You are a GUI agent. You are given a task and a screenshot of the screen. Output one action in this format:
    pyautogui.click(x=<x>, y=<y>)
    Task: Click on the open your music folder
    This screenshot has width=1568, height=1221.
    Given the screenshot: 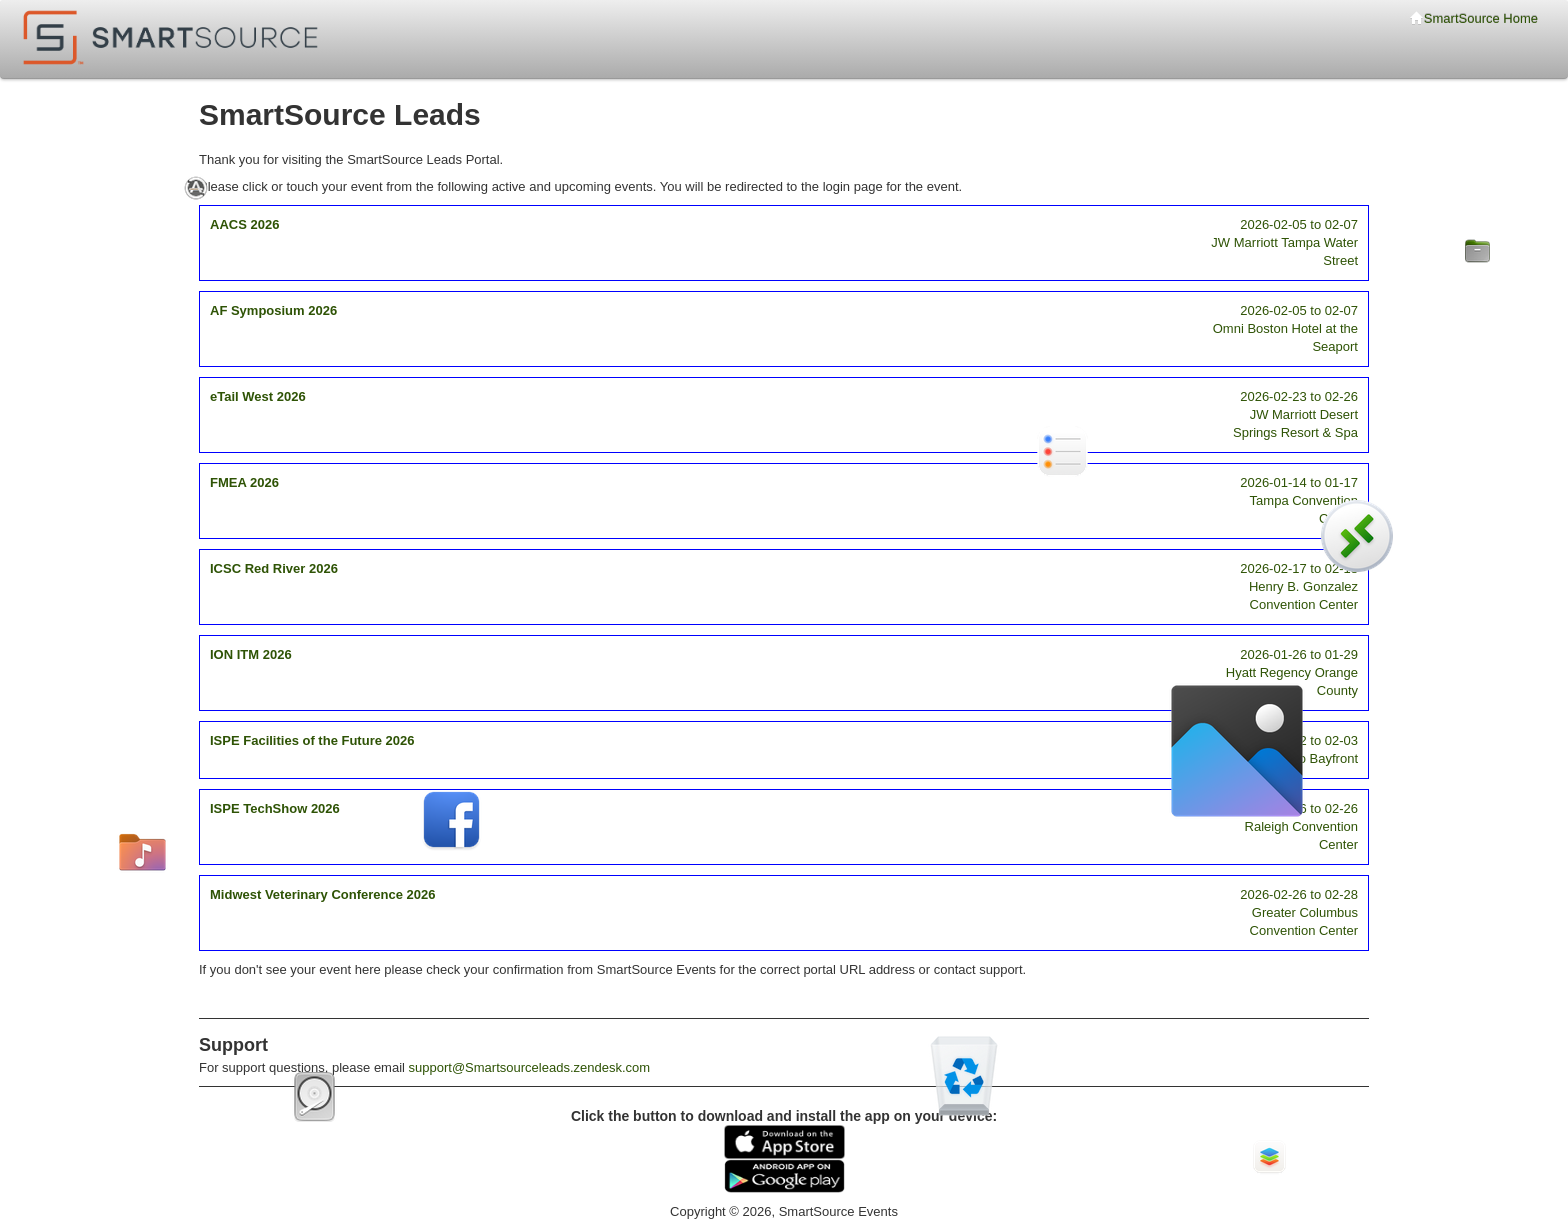 What is the action you would take?
    pyautogui.click(x=142, y=853)
    